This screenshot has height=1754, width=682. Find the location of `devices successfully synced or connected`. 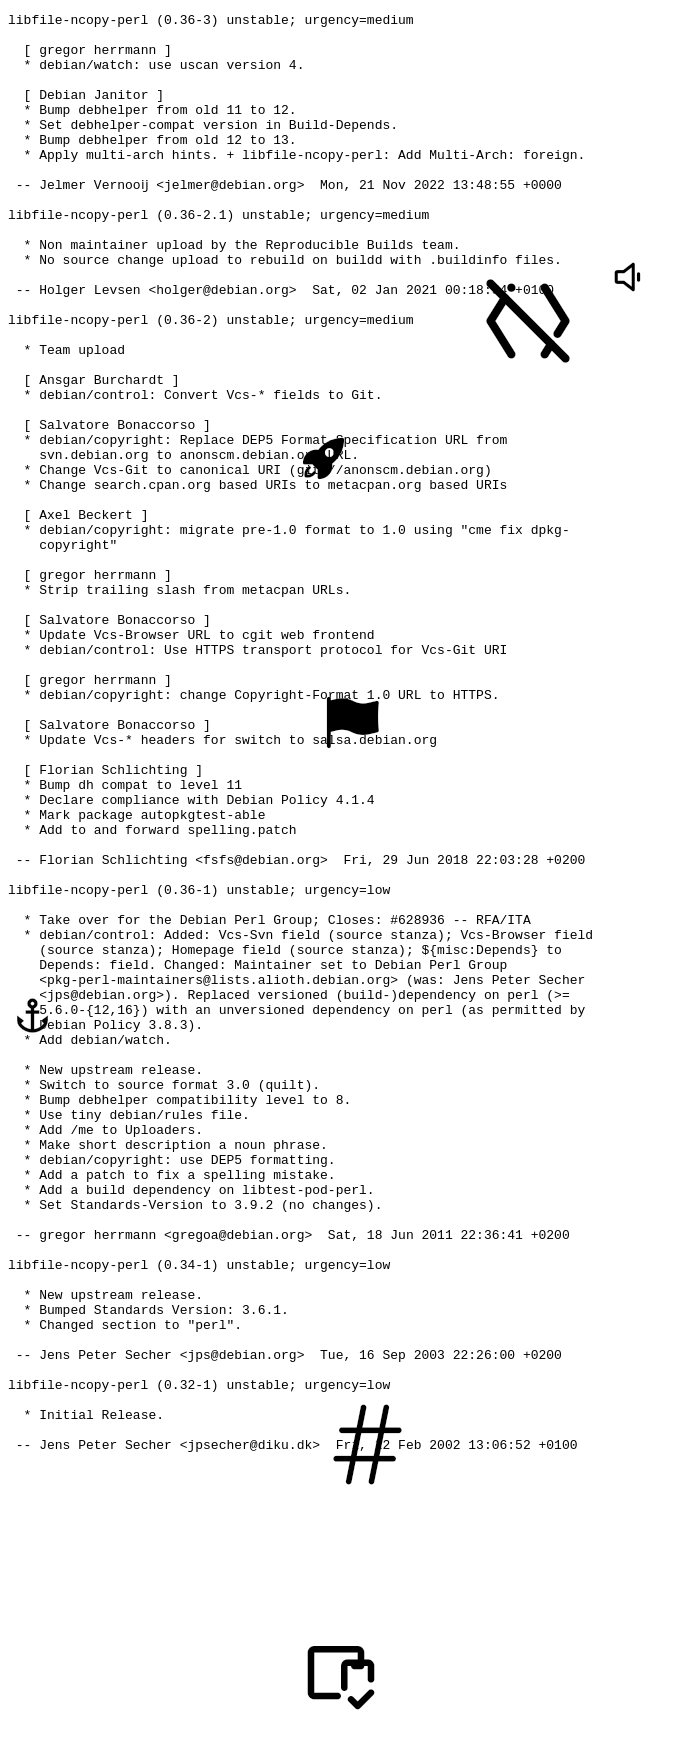

devices successfully synced or connected is located at coordinates (341, 1676).